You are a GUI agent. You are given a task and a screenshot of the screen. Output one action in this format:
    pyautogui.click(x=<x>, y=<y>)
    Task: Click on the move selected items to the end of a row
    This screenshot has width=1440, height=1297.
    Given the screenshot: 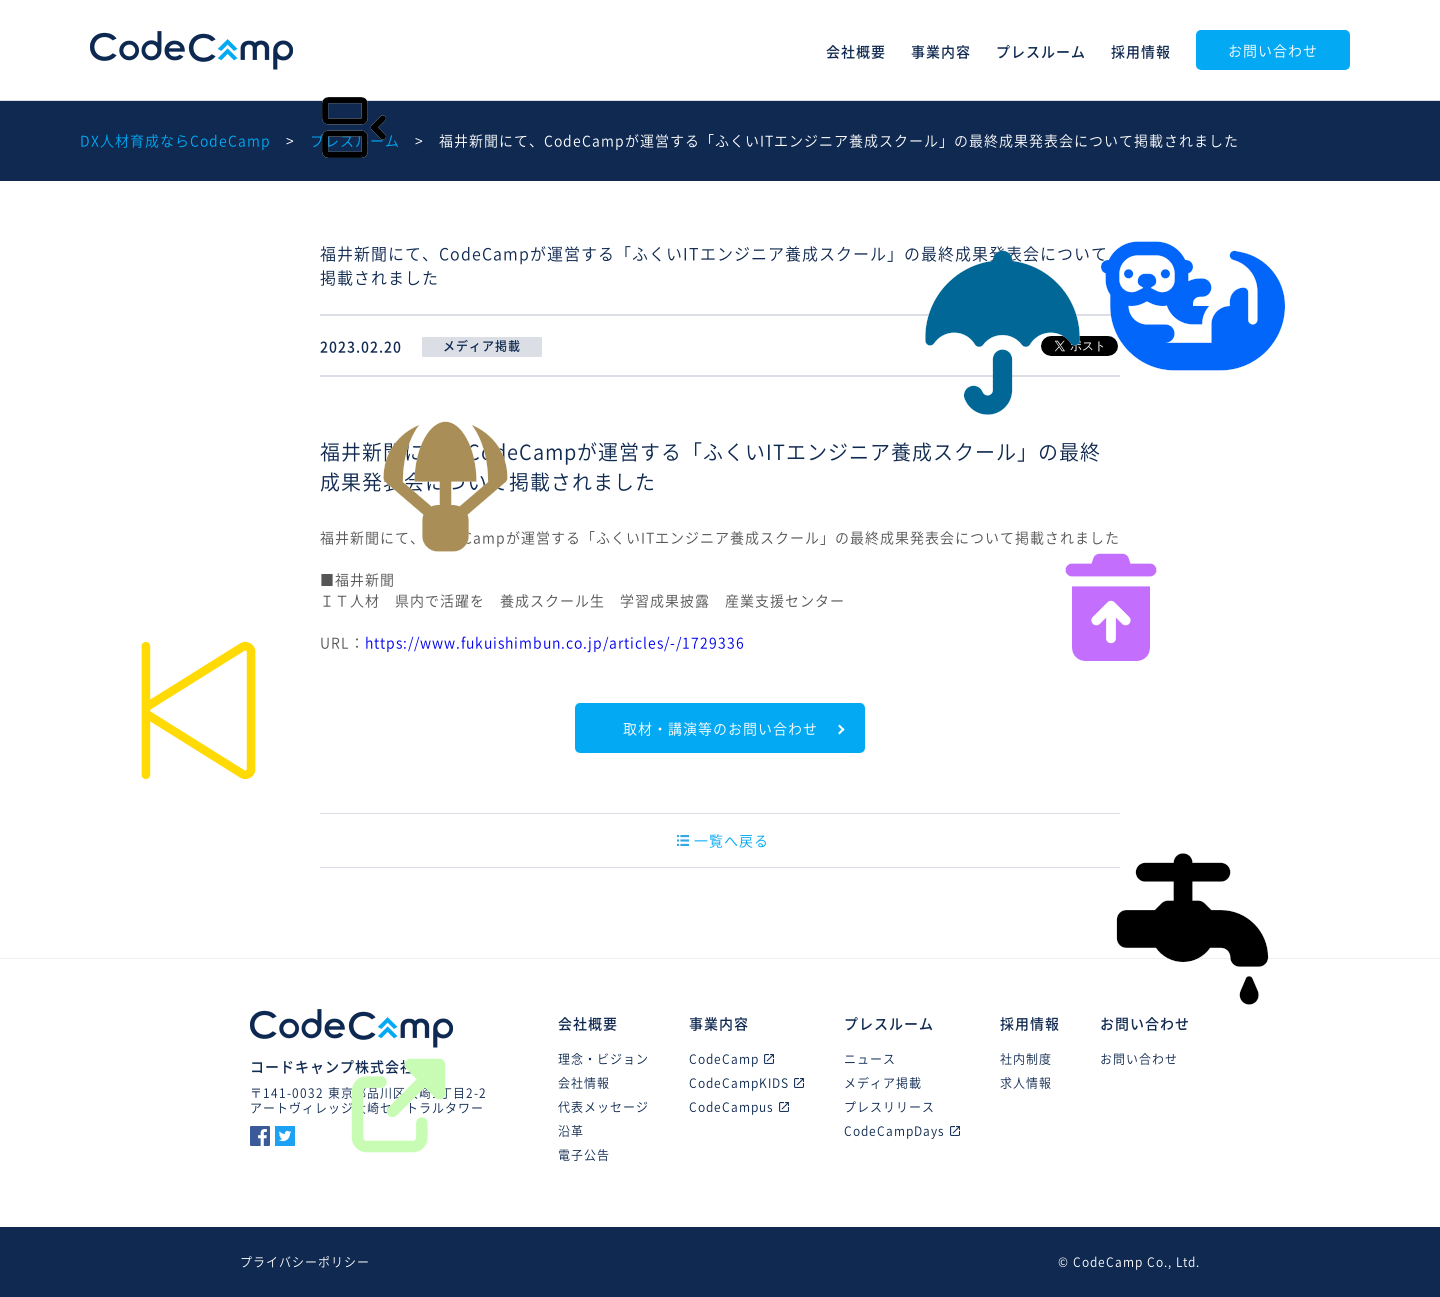 What is the action you would take?
    pyautogui.click(x=352, y=127)
    